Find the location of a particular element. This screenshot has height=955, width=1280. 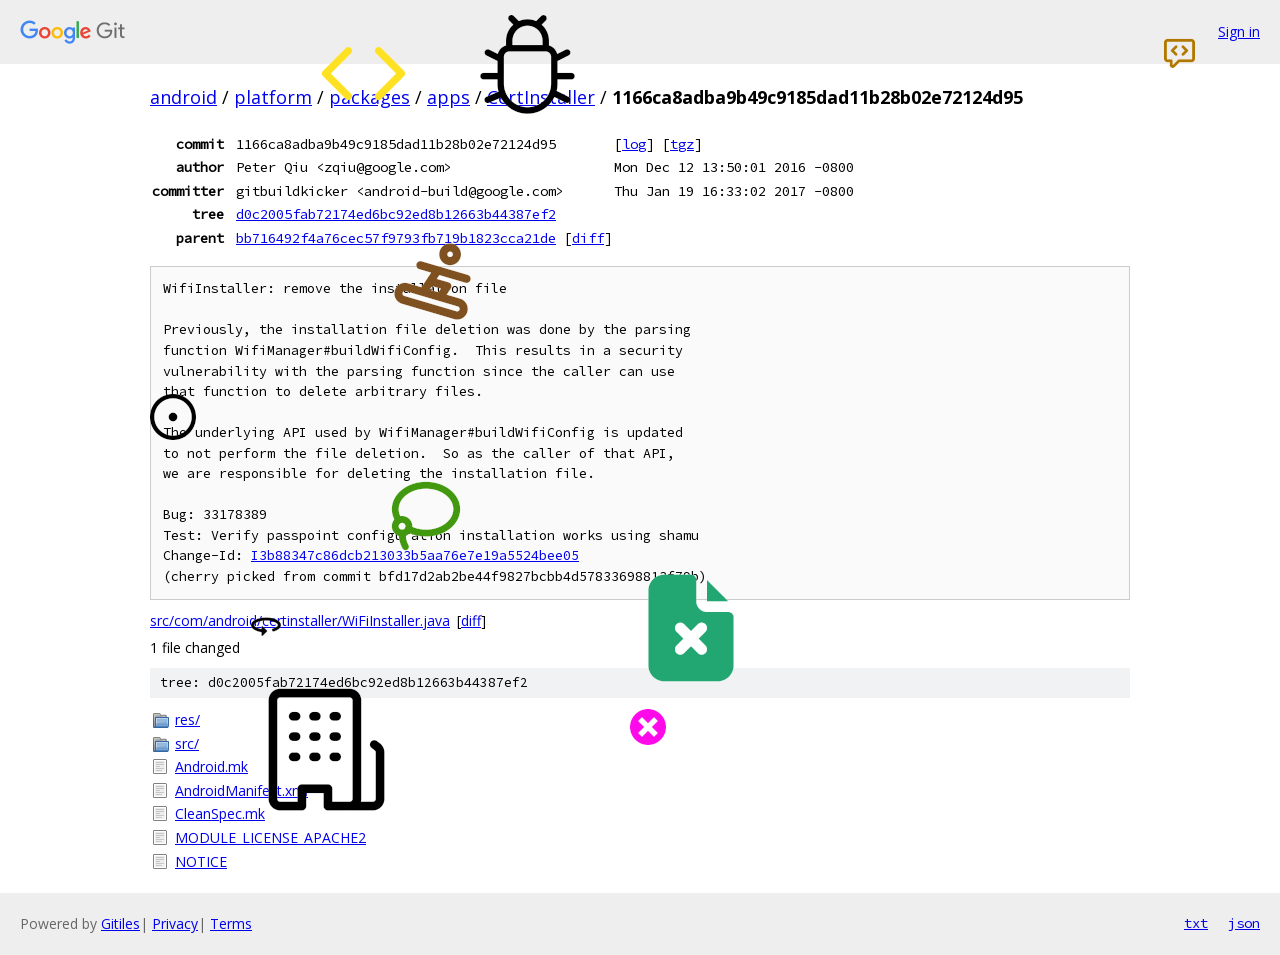

view organization or team settings is located at coordinates (326, 752).